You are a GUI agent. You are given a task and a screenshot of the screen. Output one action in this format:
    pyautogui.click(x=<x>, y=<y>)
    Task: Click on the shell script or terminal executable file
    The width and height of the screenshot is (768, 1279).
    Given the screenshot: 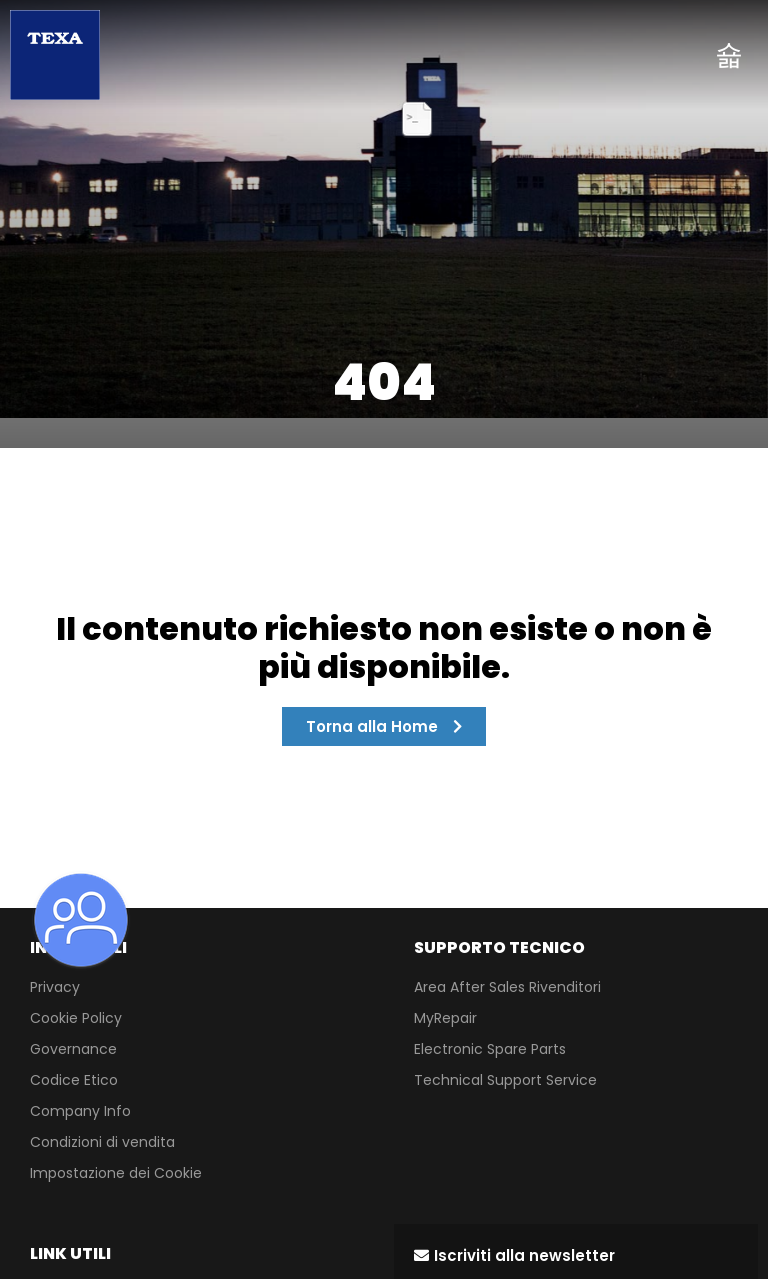 What is the action you would take?
    pyautogui.click(x=417, y=119)
    